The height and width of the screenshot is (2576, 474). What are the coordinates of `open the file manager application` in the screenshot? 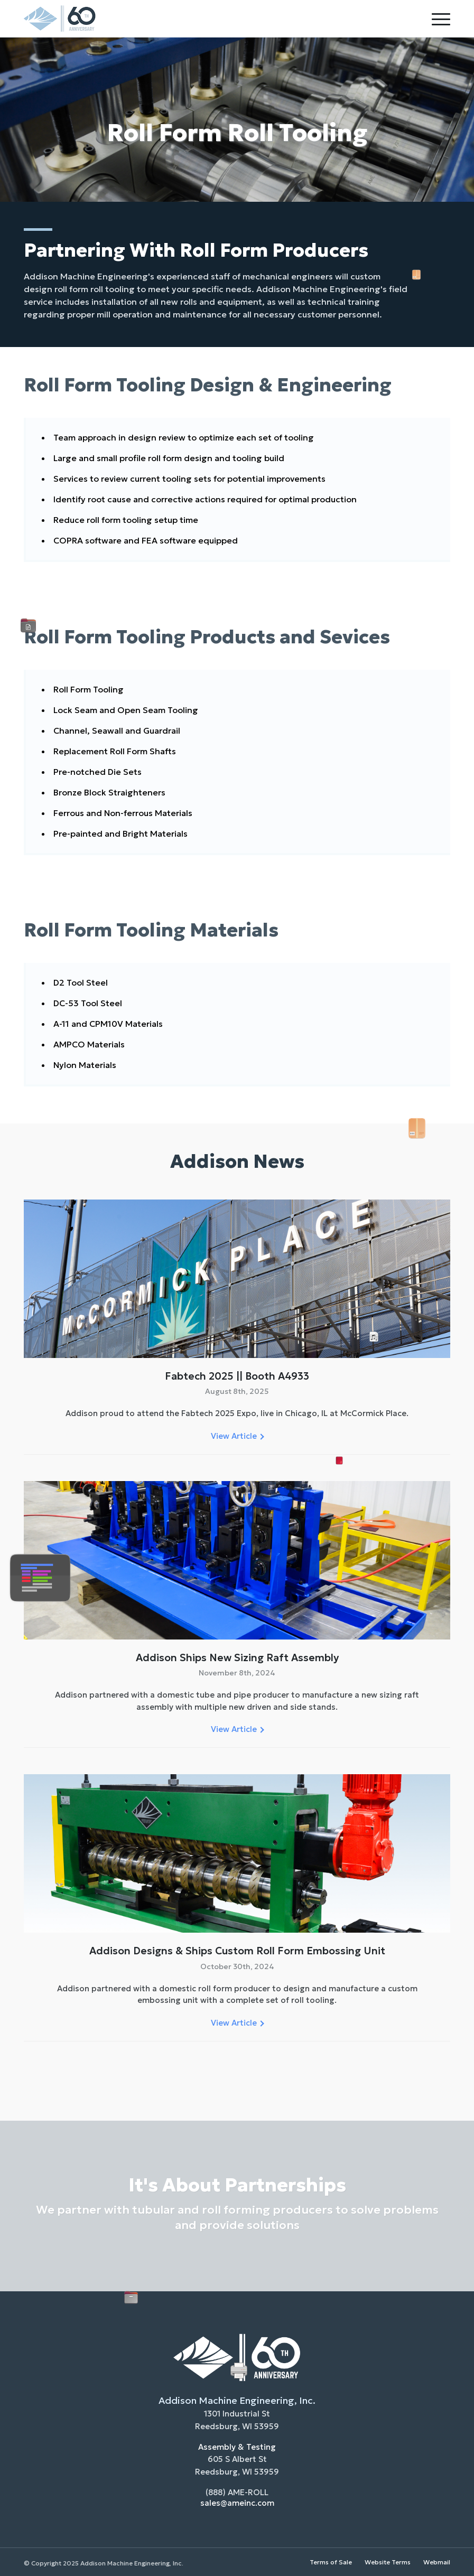 It's located at (131, 2297).